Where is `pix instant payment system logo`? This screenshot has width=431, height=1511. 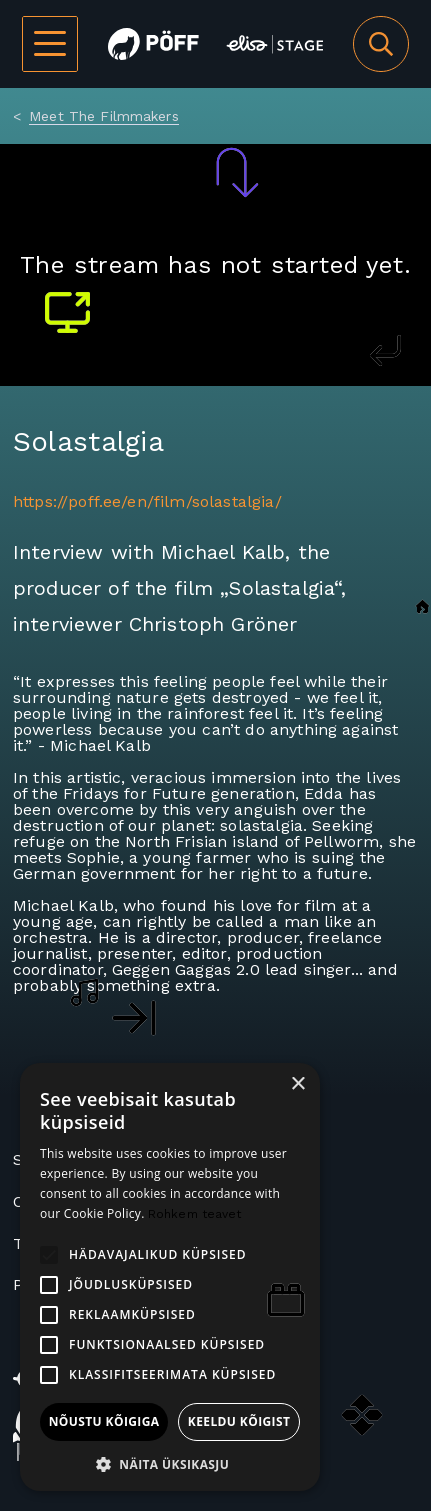
pix instant payment system logo is located at coordinates (362, 1415).